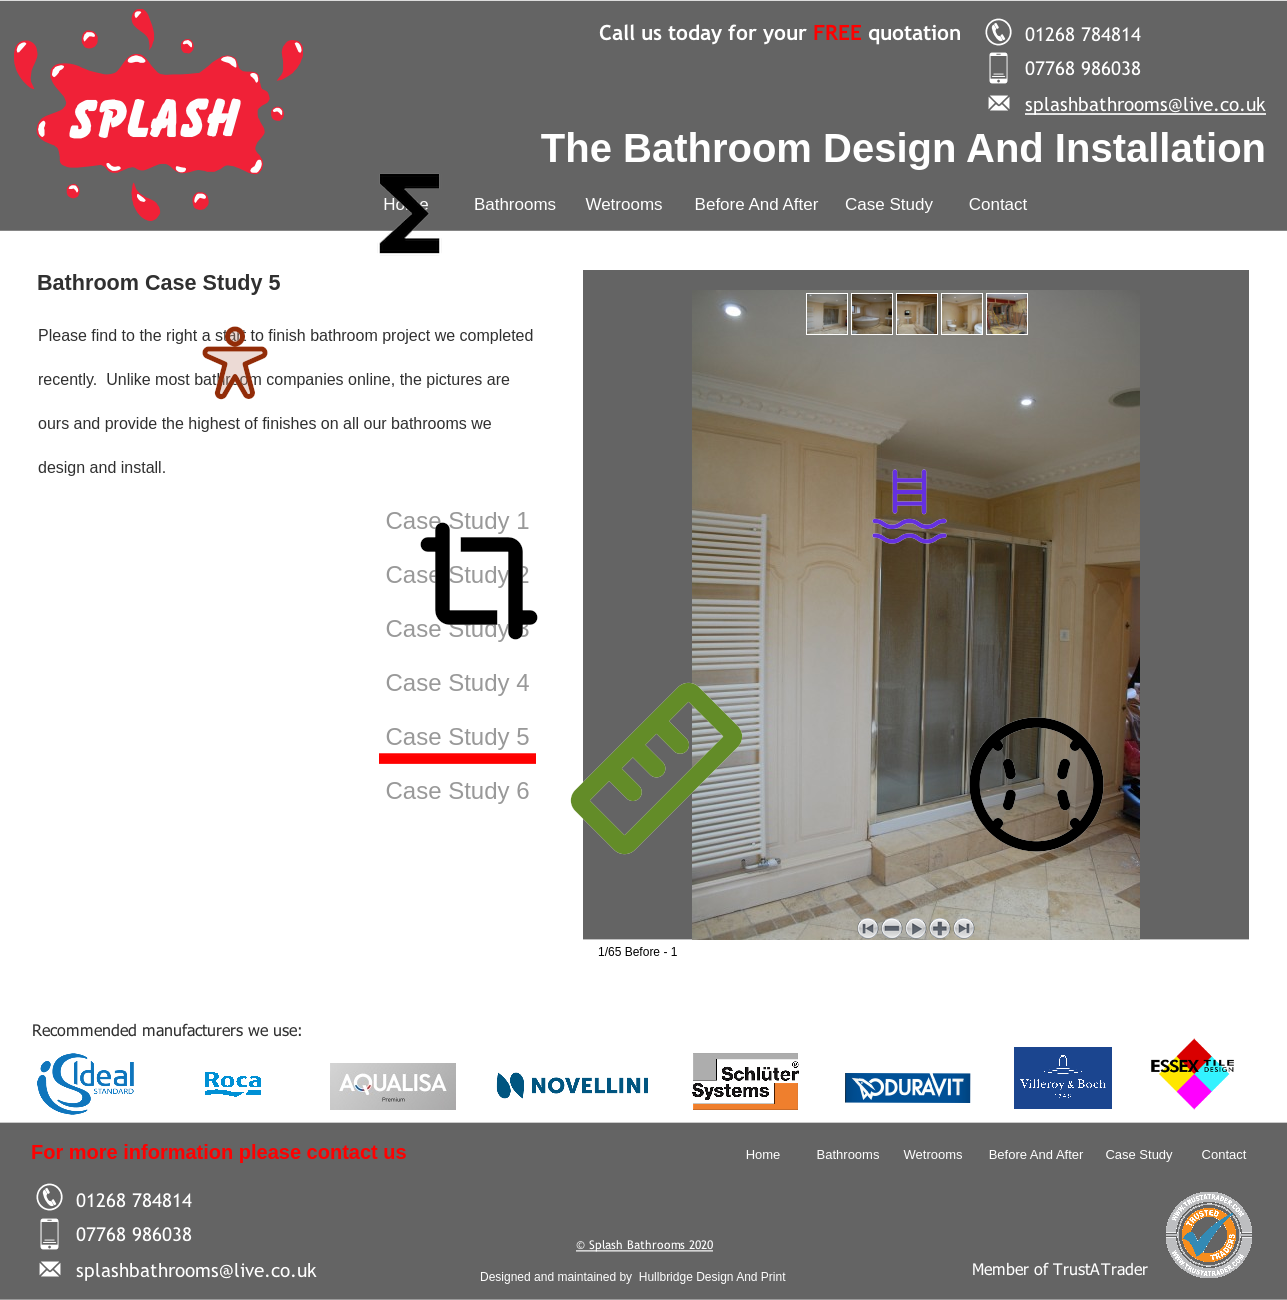  What do you see at coordinates (479, 581) in the screenshot?
I see `crop or trim an image` at bounding box center [479, 581].